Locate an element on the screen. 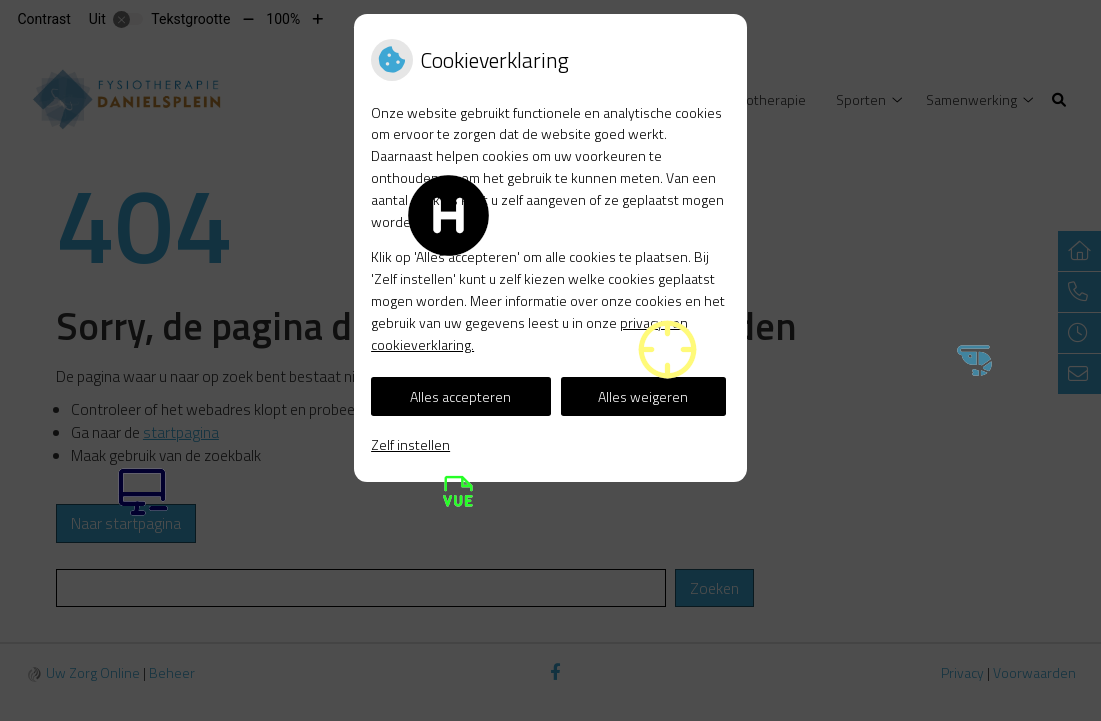  a Vue.js file in your project is located at coordinates (458, 492).